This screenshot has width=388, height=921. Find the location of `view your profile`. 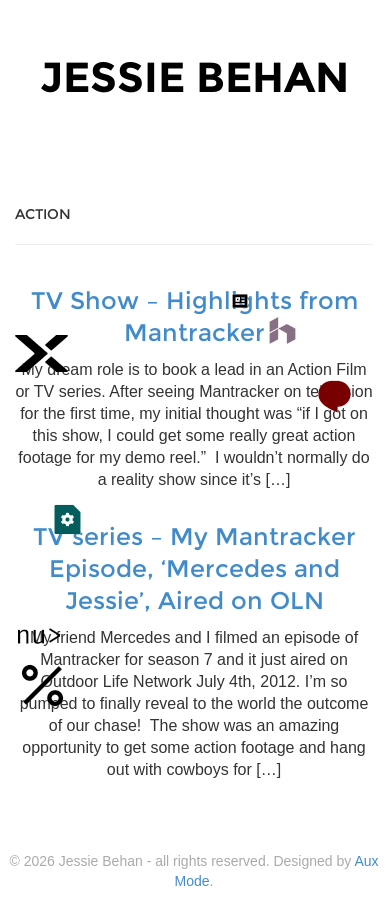

view your profile is located at coordinates (240, 301).